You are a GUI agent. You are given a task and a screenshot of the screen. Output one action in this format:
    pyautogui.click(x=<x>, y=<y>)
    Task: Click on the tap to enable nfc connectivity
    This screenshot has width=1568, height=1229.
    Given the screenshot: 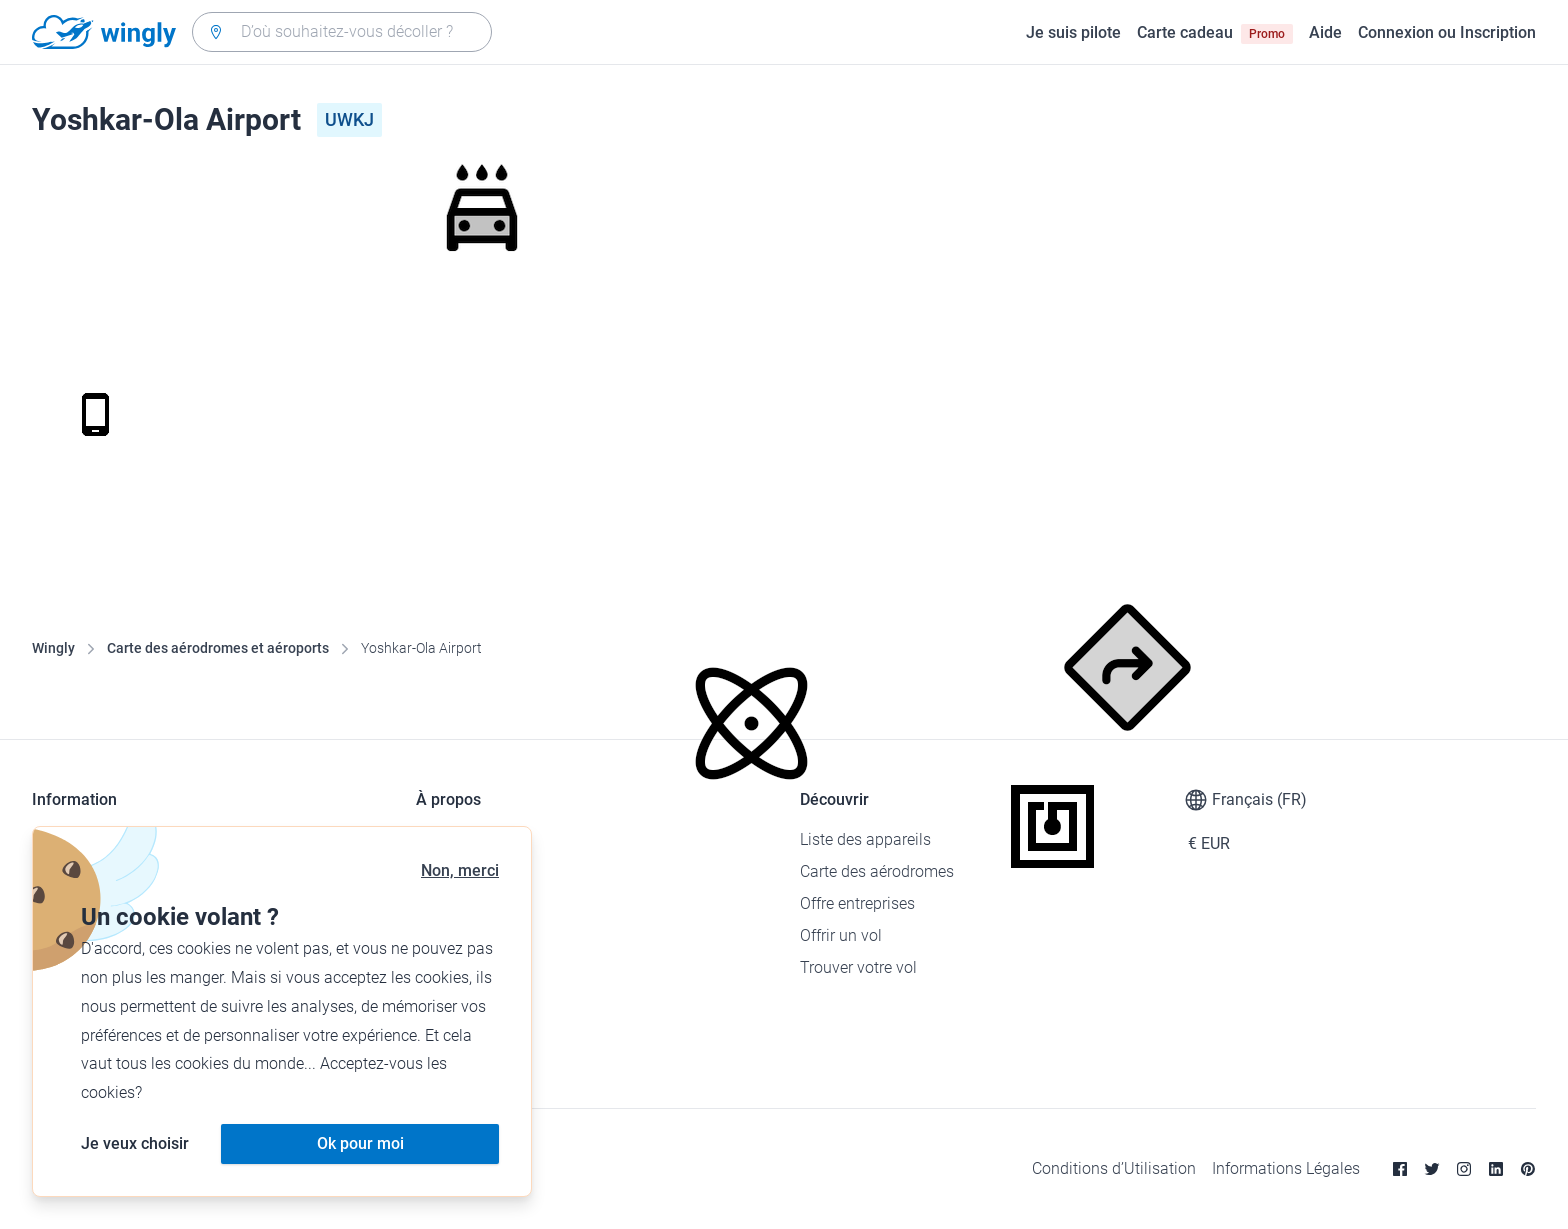 What is the action you would take?
    pyautogui.click(x=1052, y=826)
    